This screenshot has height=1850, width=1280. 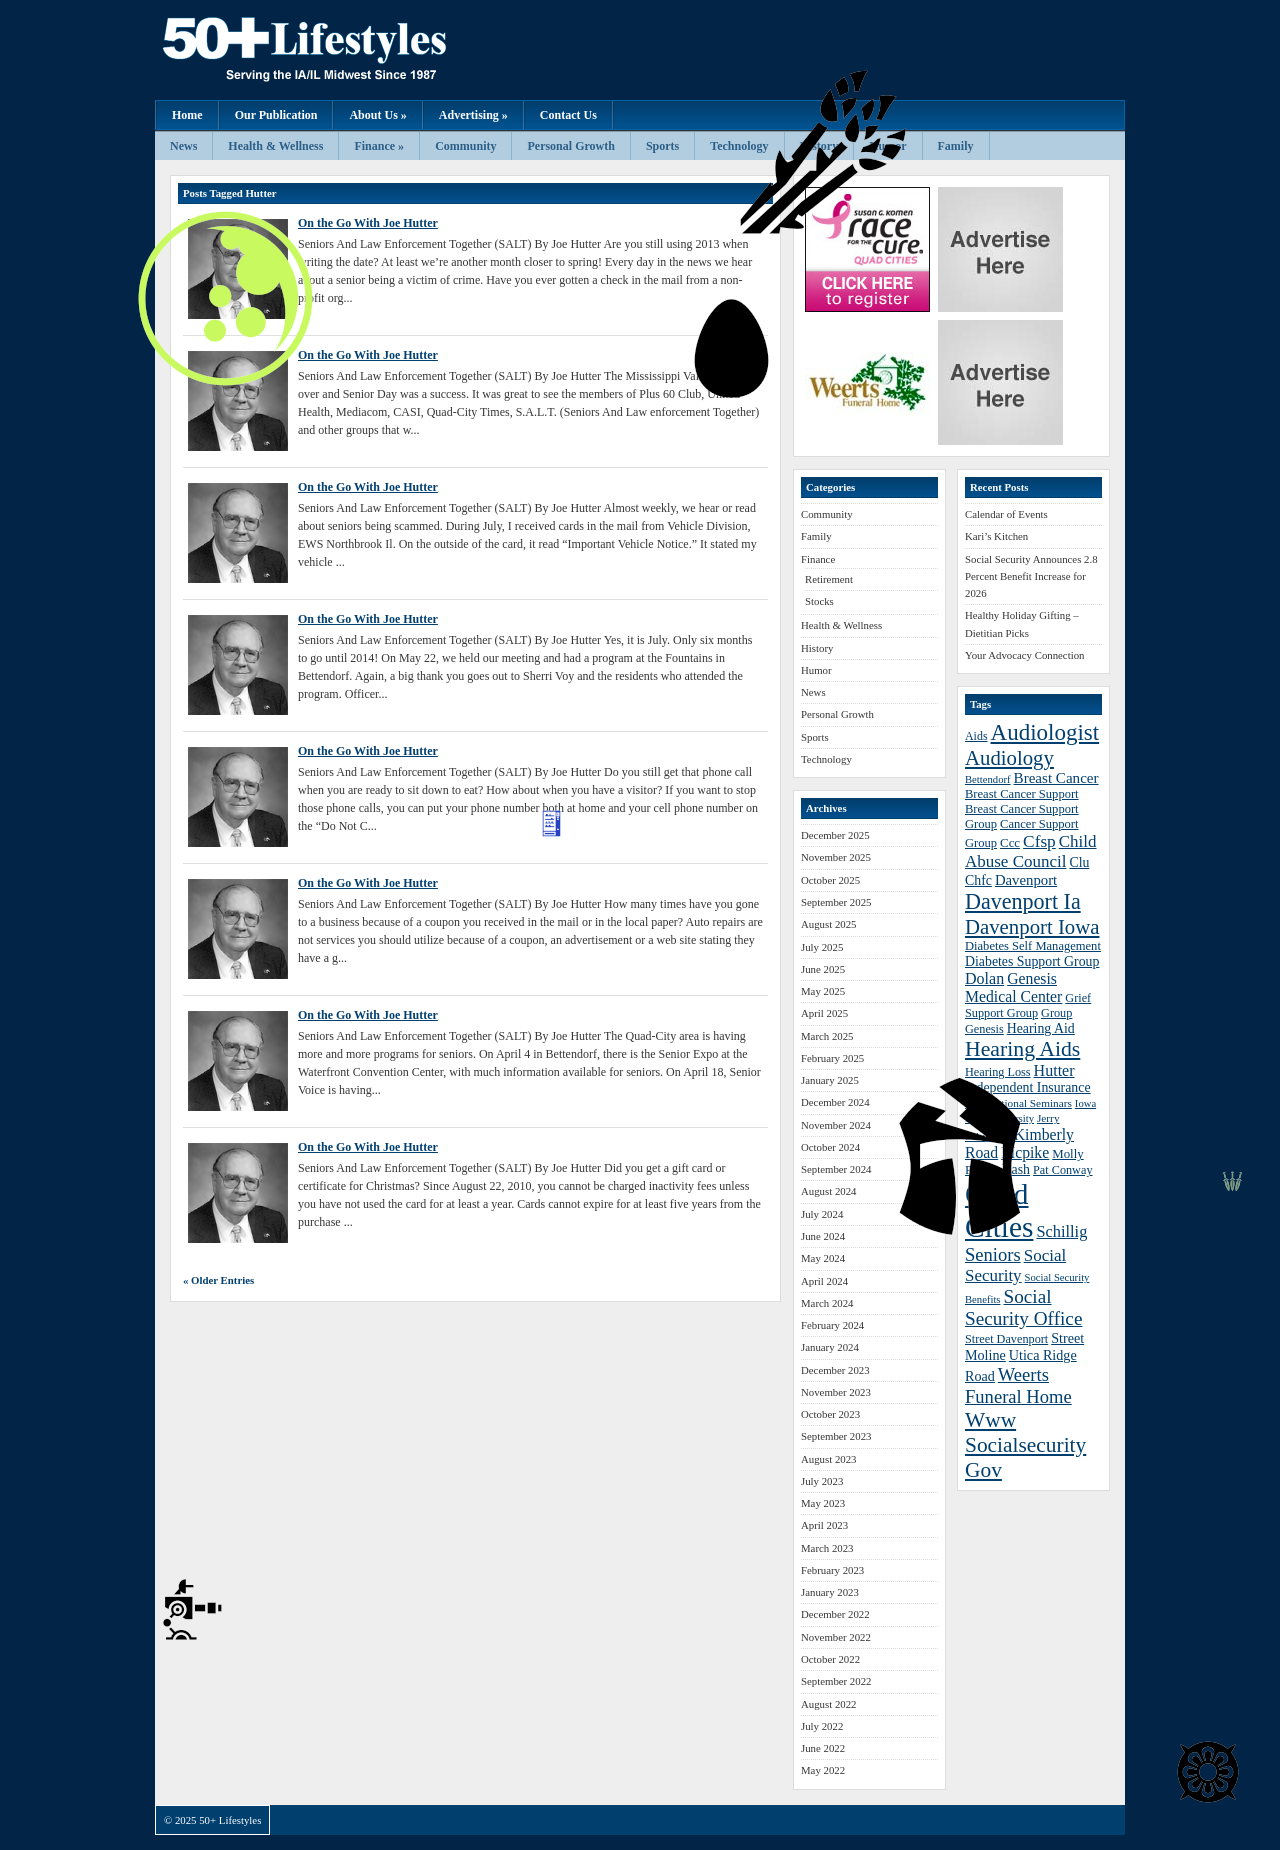 I want to click on indicates an egg item or ingredient in a game inventory, so click(x=731, y=348).